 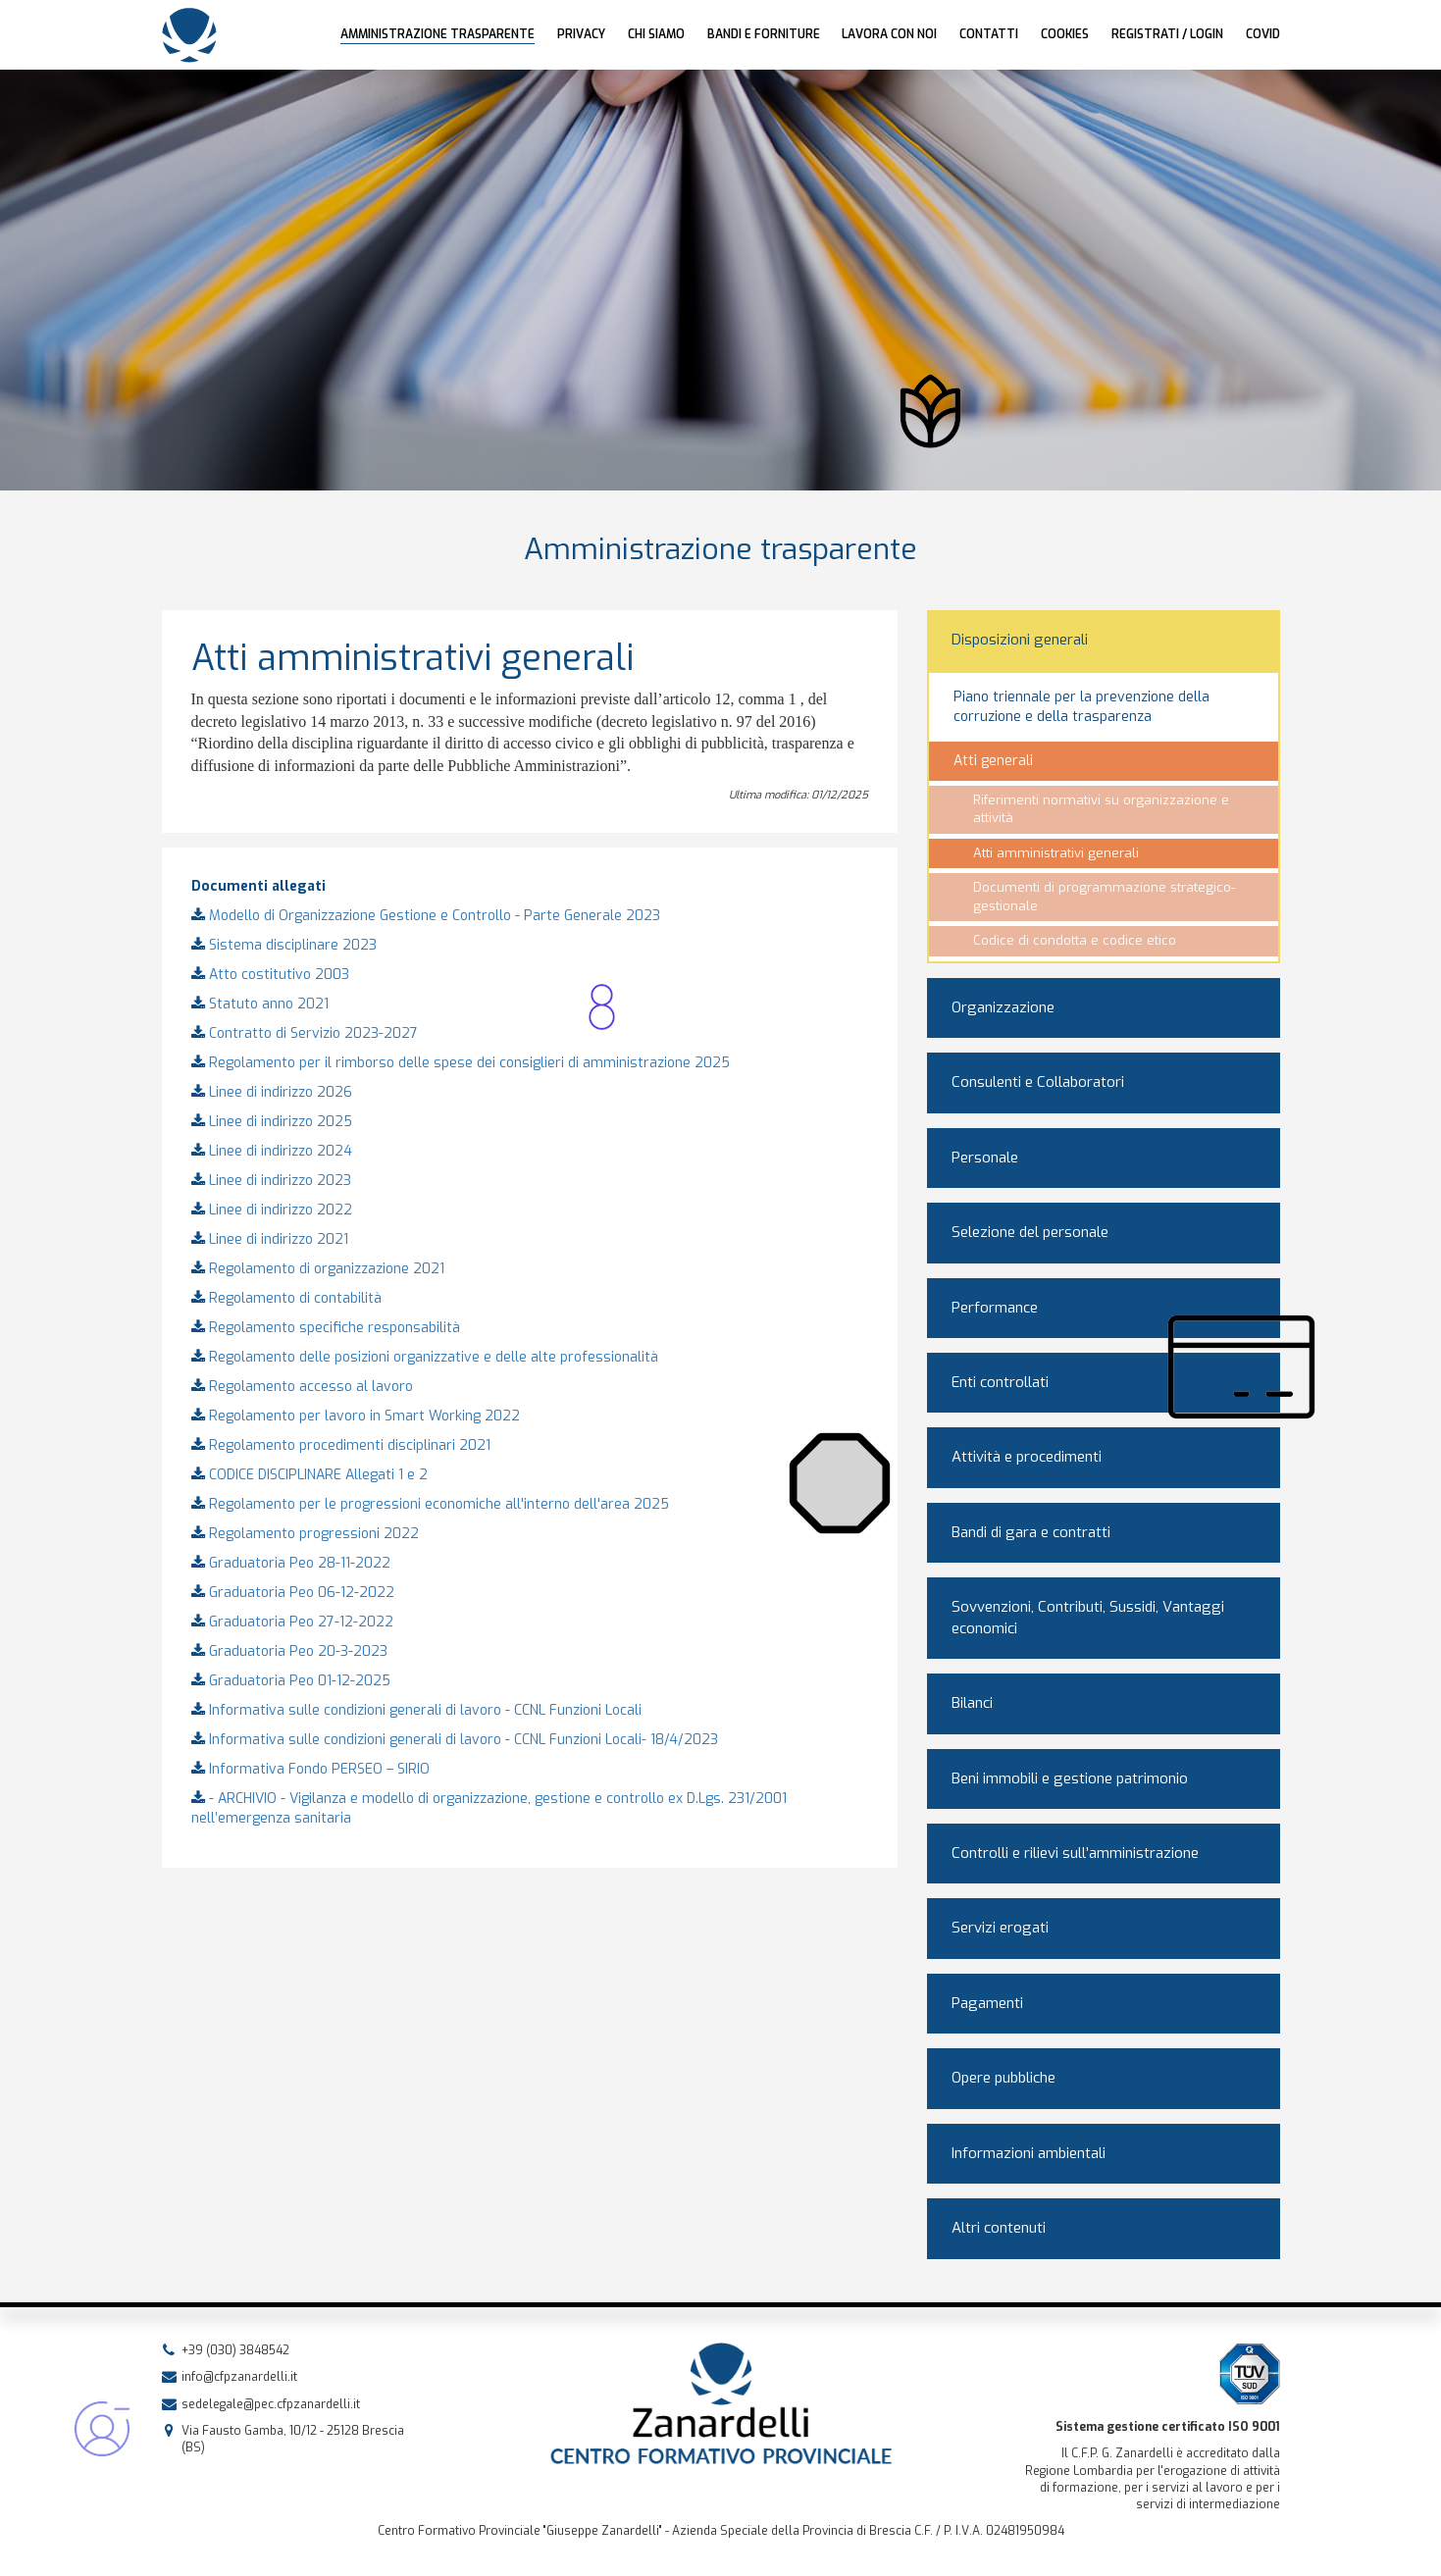 I want to click on manage payment methods, so click(x=1241, y=1366).